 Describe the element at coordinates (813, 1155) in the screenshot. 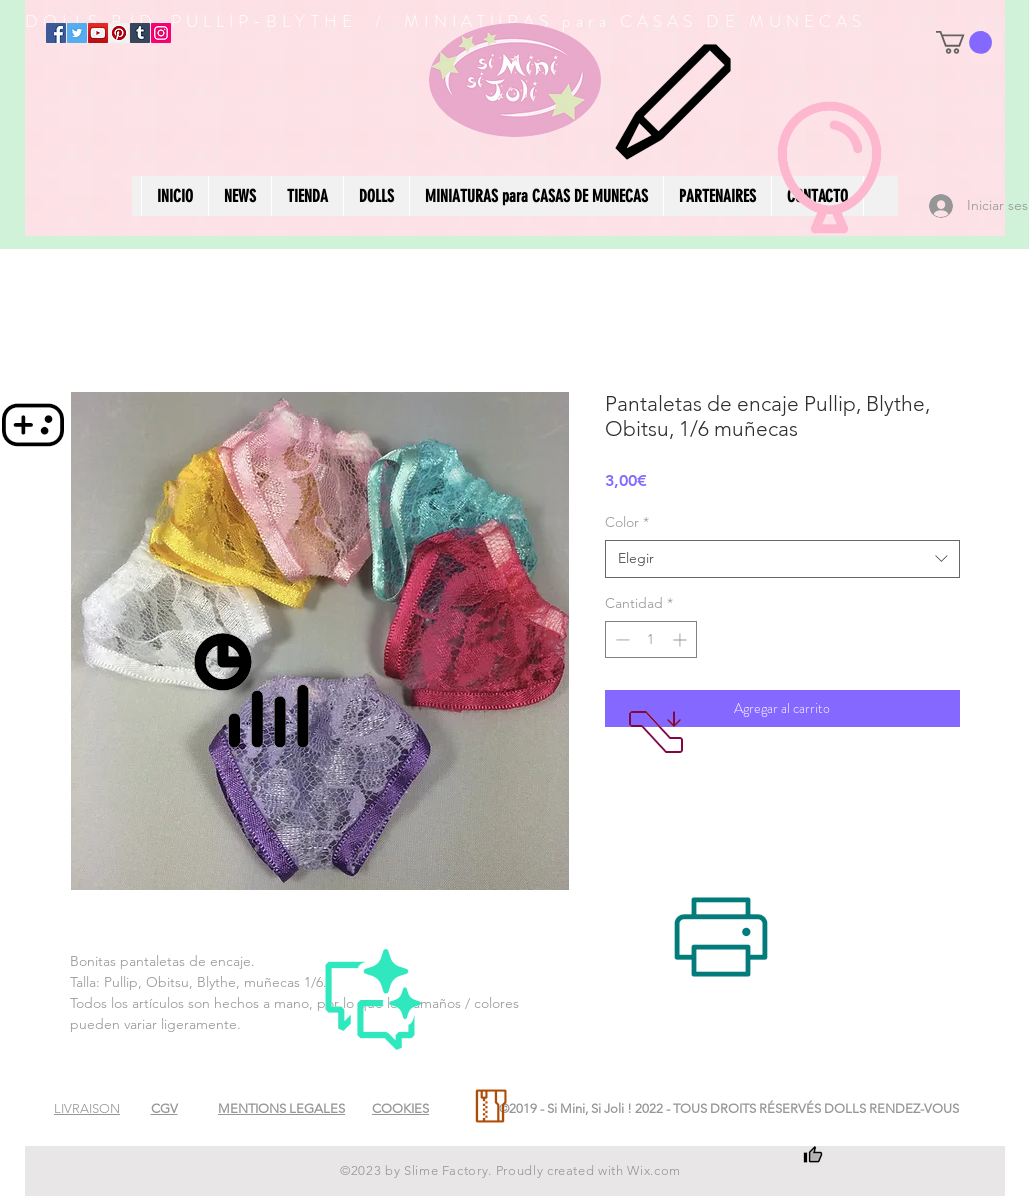

I see `like or upvote this content` at that location.